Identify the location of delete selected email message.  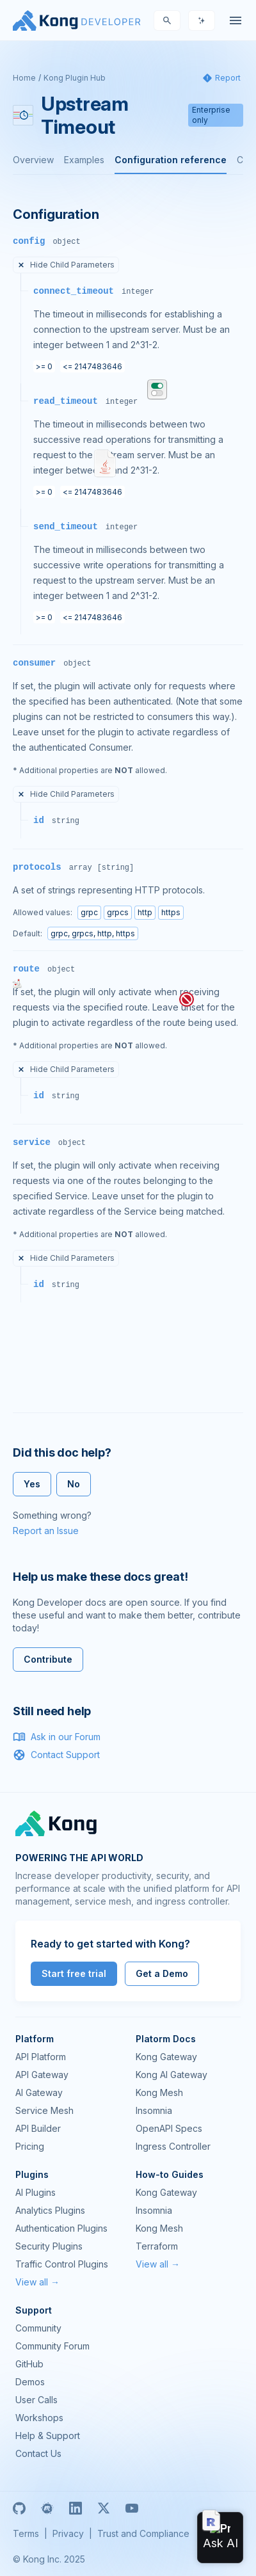
(186, 999).